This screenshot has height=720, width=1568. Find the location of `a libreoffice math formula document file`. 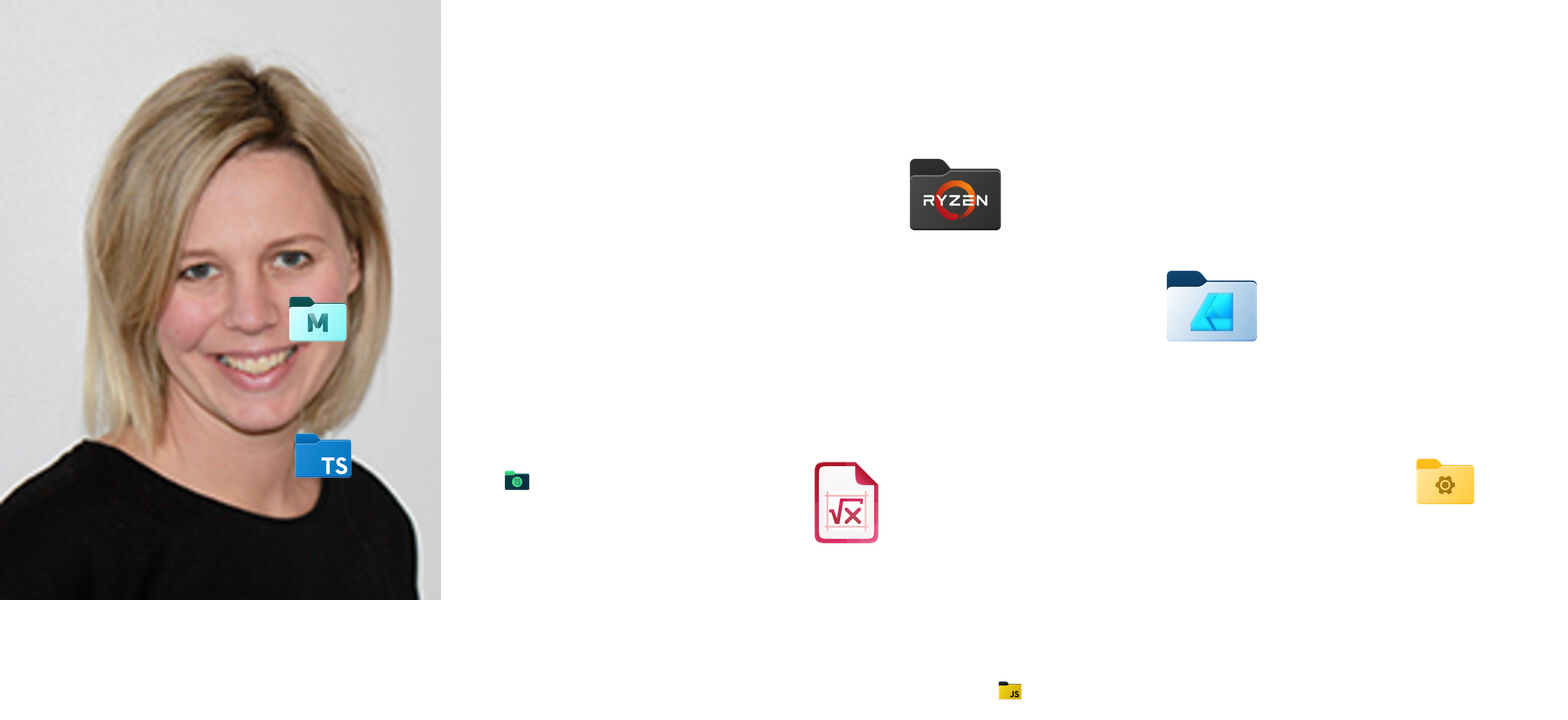

a libreoffice math formula document file is located at coordinates (846, 502).